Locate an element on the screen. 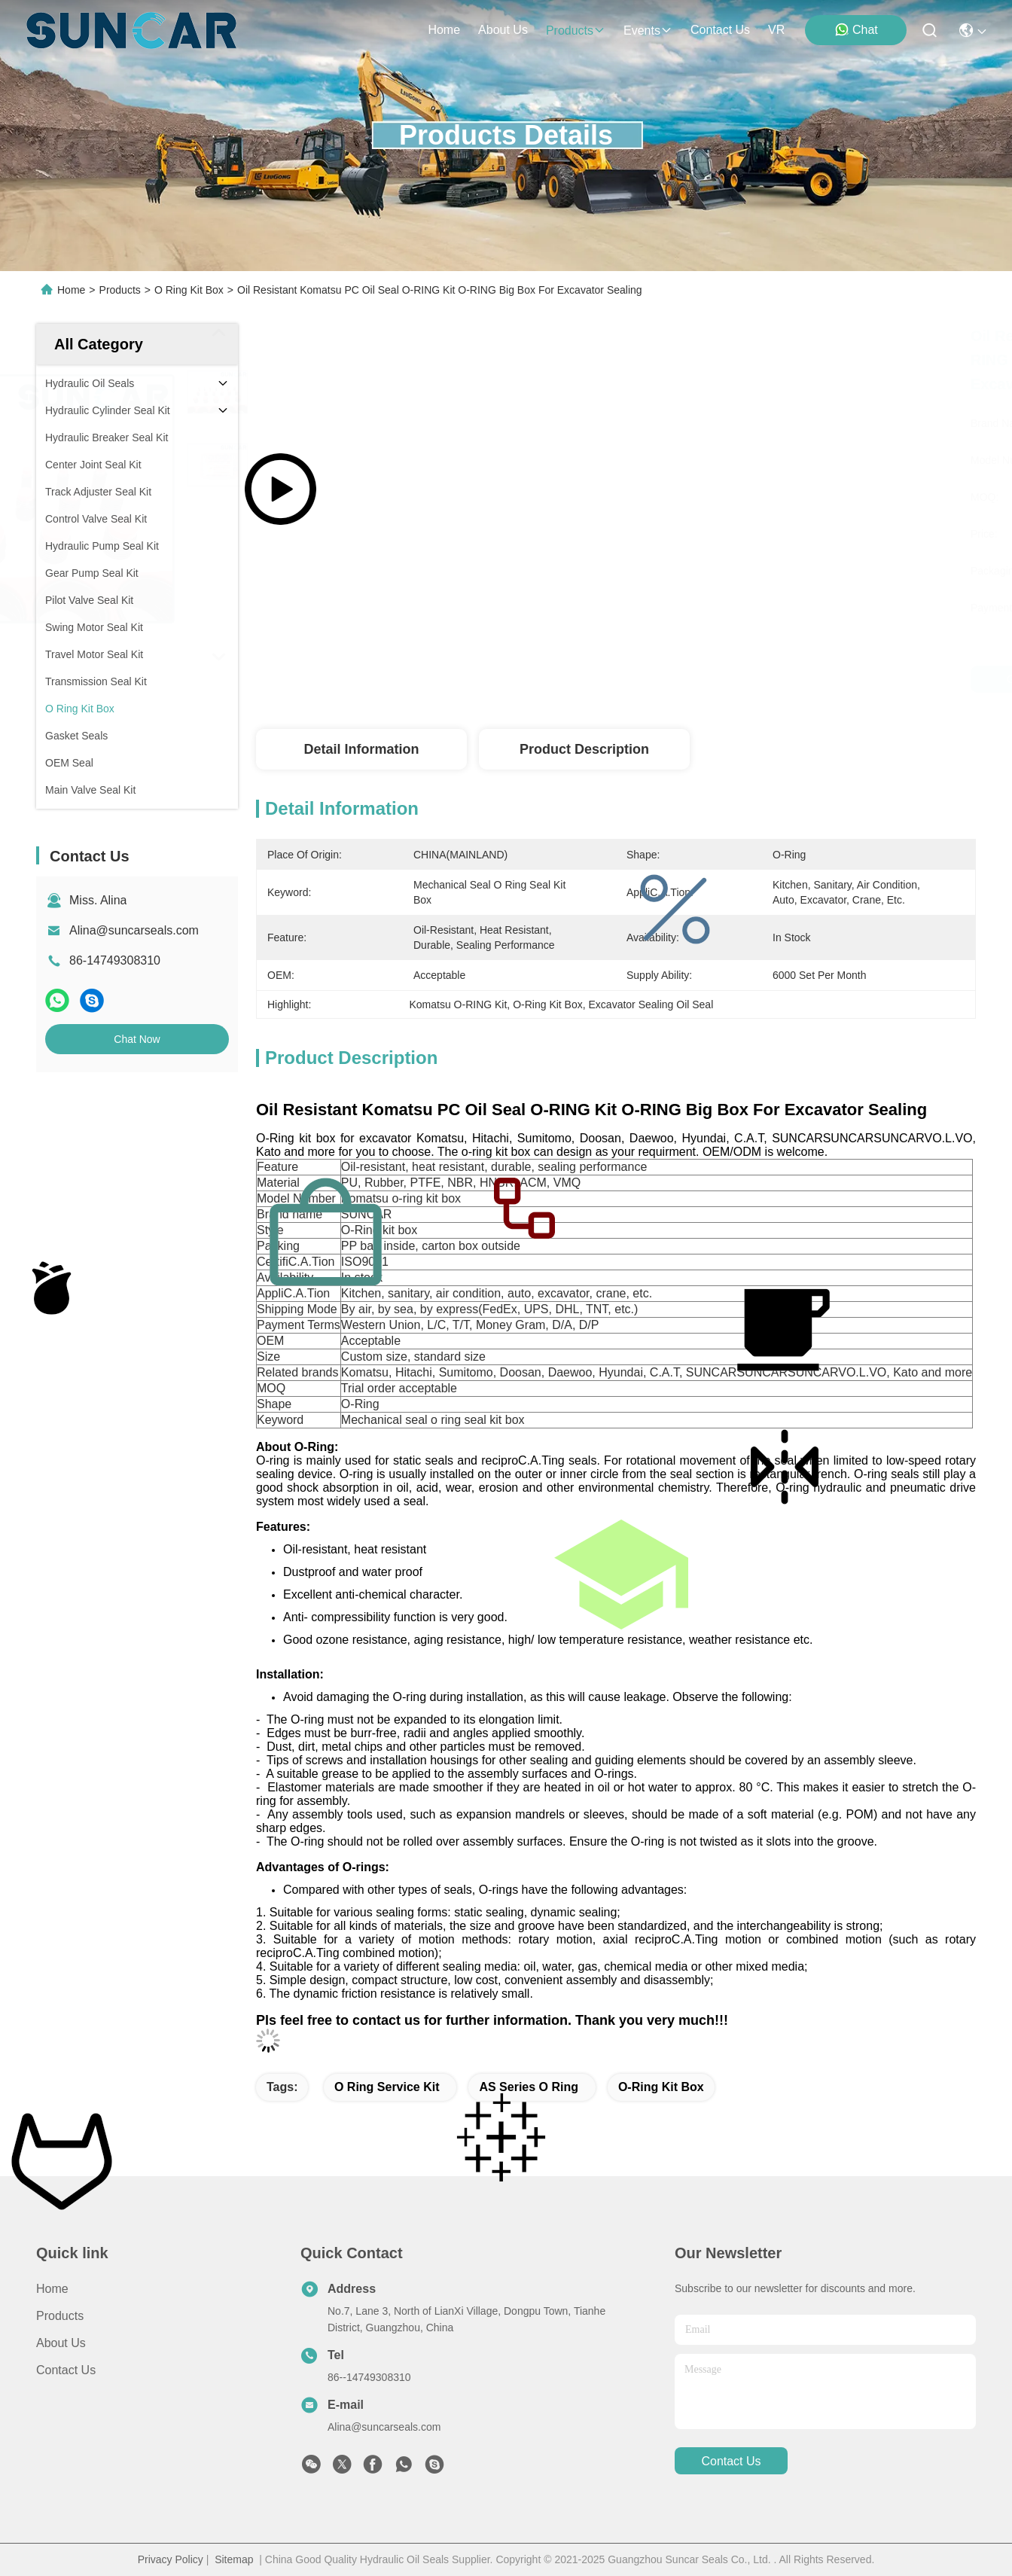  open Tableau application is located at coordinates (501, 2137).